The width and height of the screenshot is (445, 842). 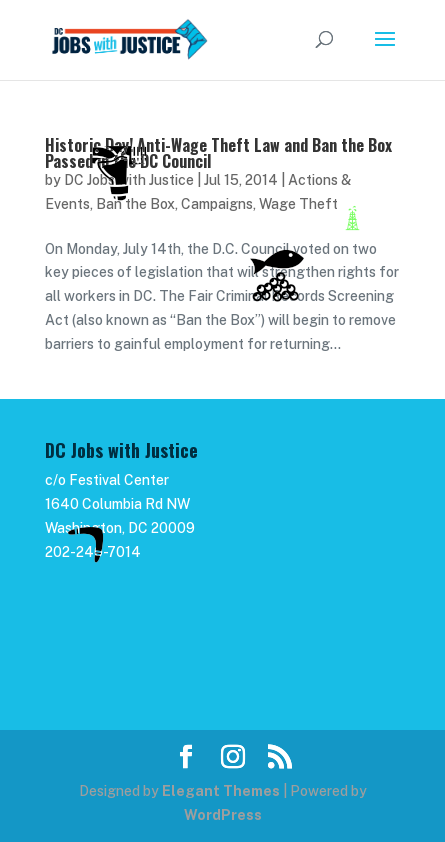 I want to click on equip or access holster item in game inventory, so click(x=119, y=173).